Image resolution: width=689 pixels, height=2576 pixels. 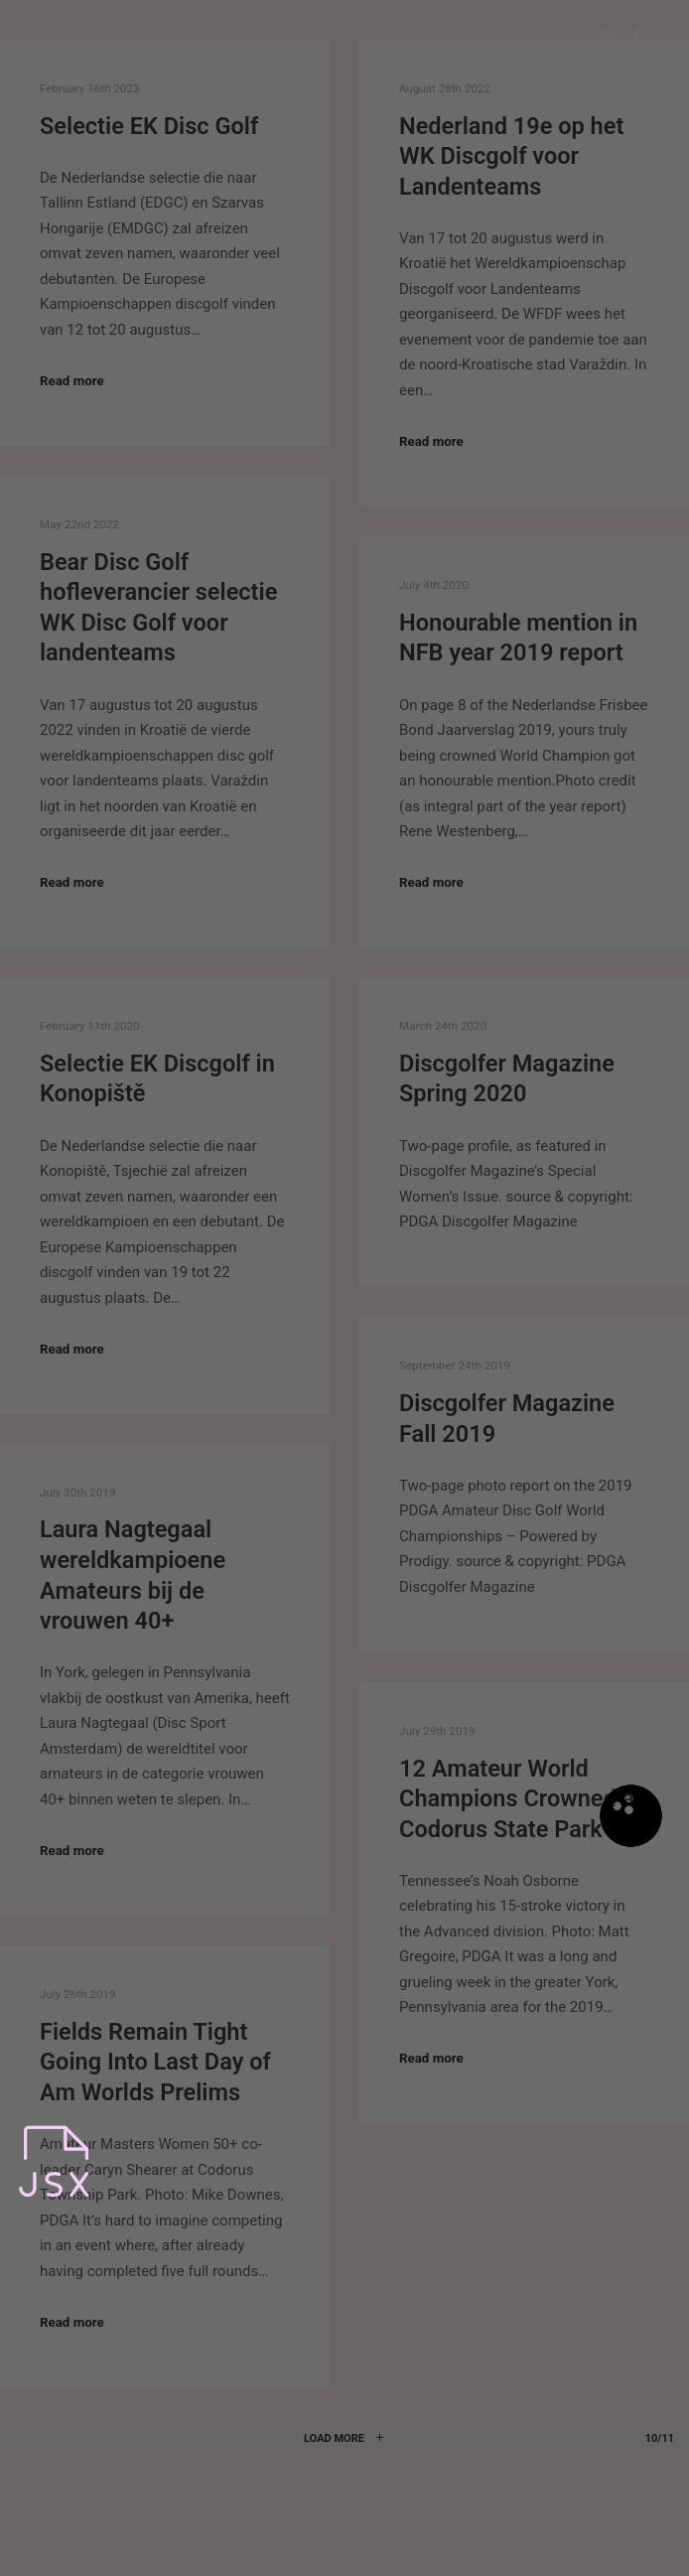 What do you see at coordinates (630, 1815) in the screenshot?
I see `access bowling or sports games` at bounding box center [630, 1815].